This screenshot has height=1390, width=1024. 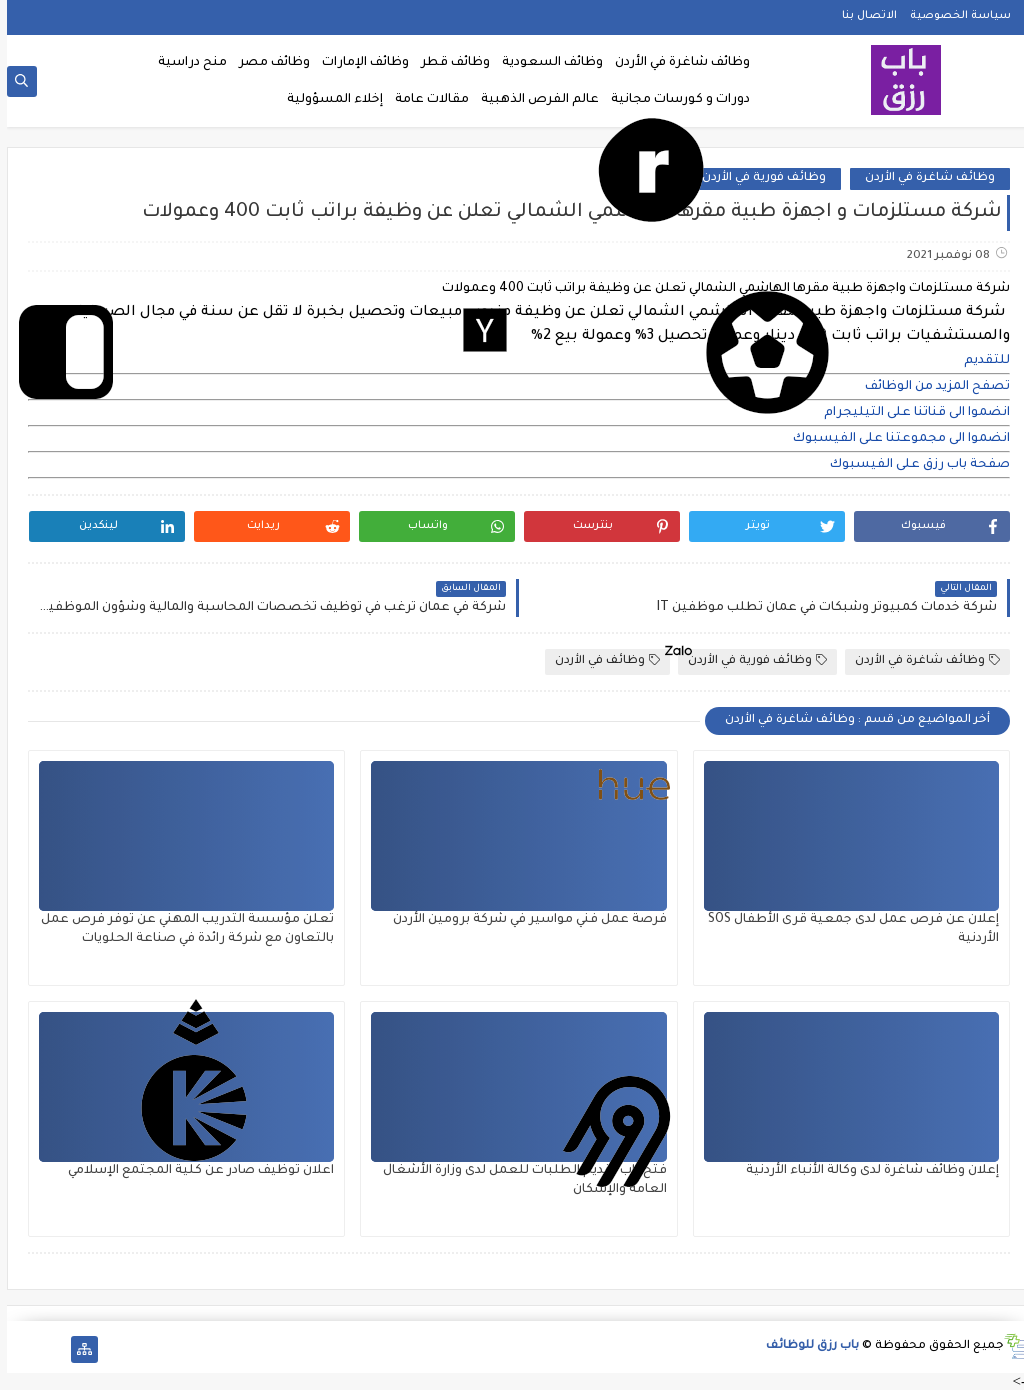 I want to click on open ravelry app or website, so click(x=651, y=170).